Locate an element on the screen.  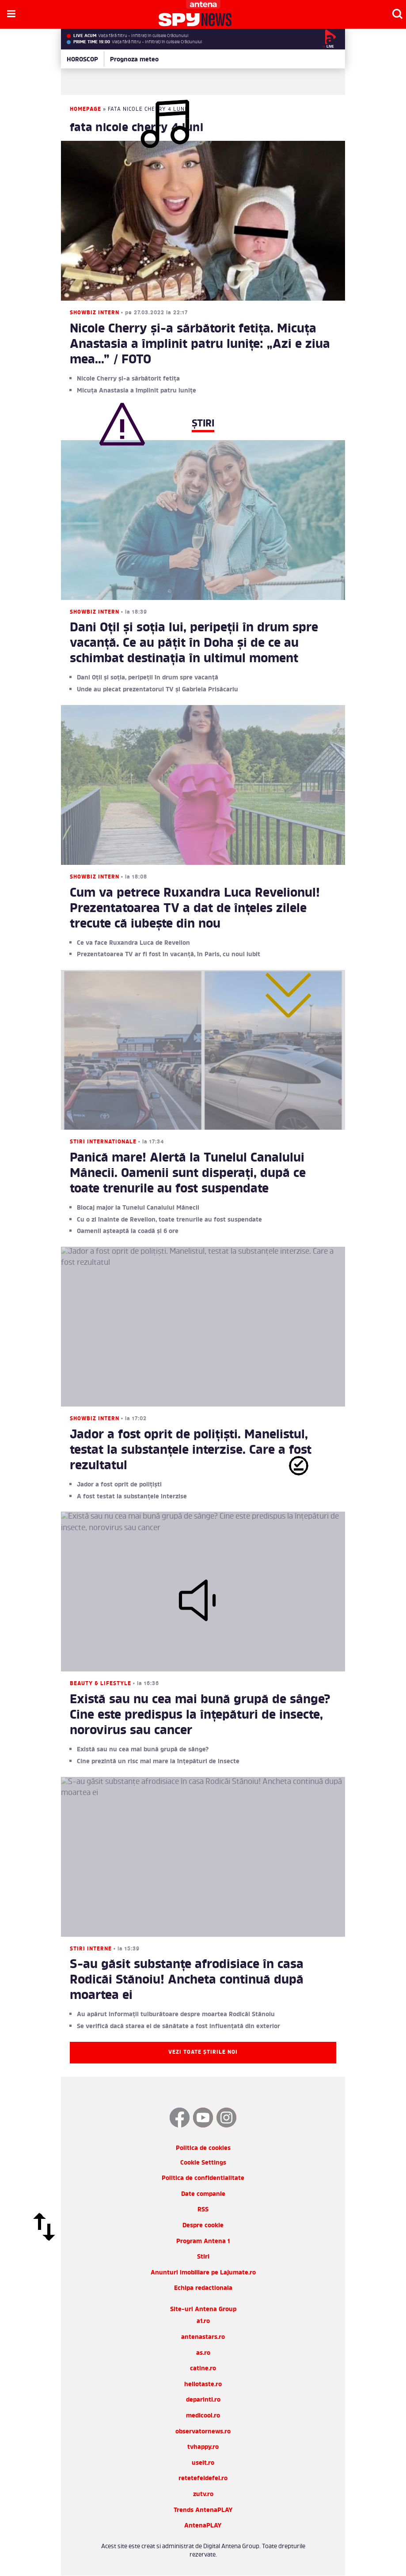
volume set to low level is located at coordinates (200, 1600).